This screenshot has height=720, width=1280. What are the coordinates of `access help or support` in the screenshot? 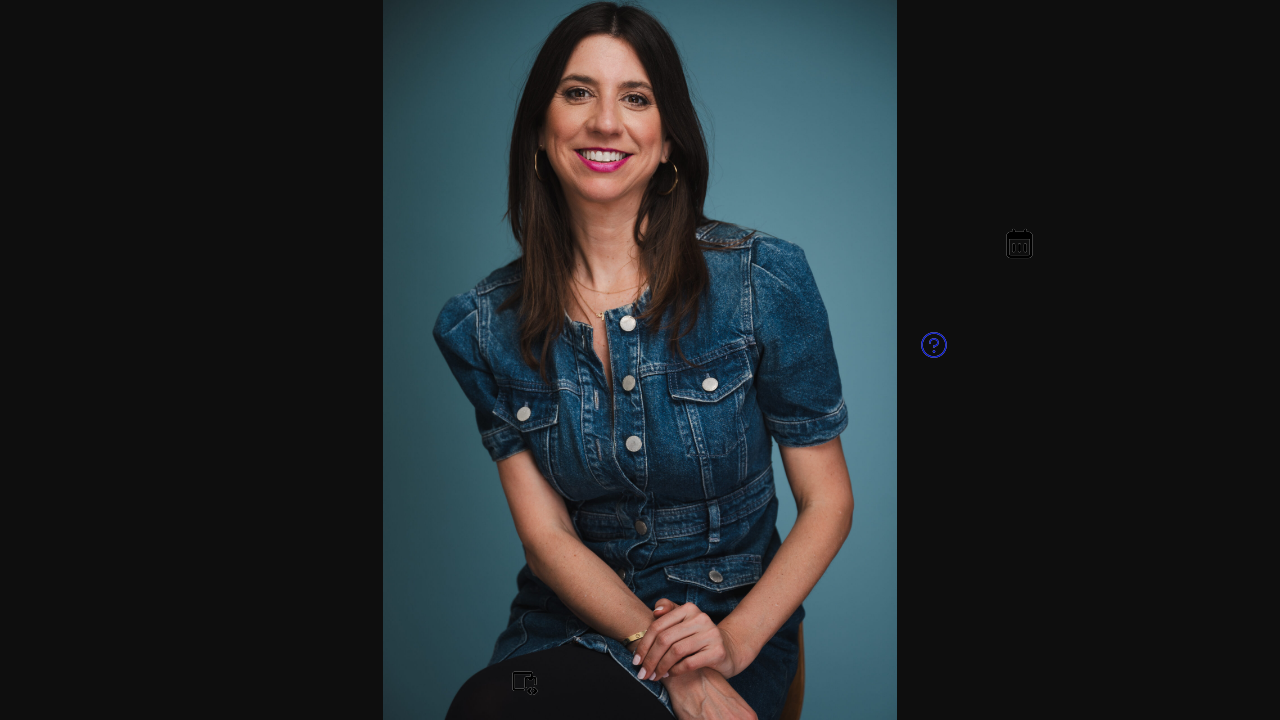 It's located at (934, 345).